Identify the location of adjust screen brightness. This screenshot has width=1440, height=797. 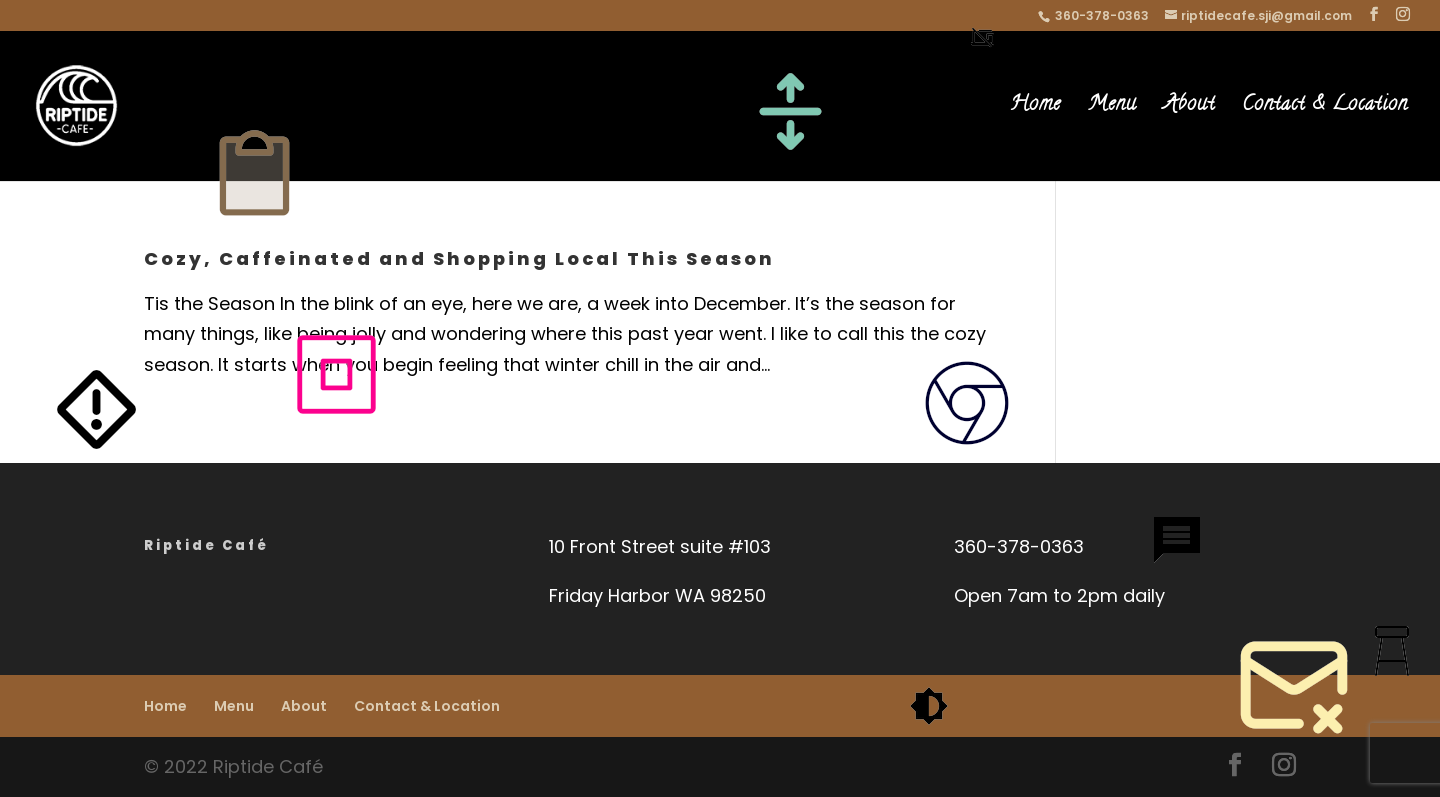
(929, 706).